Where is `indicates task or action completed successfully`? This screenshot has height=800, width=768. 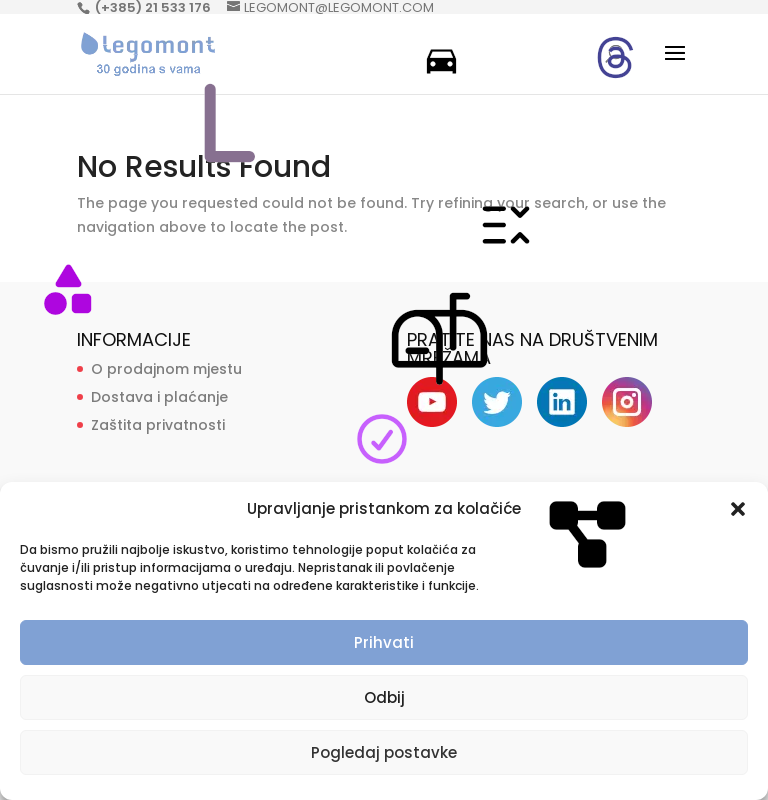
indicates task or action completed successfully is located at coordinates (382, 439).